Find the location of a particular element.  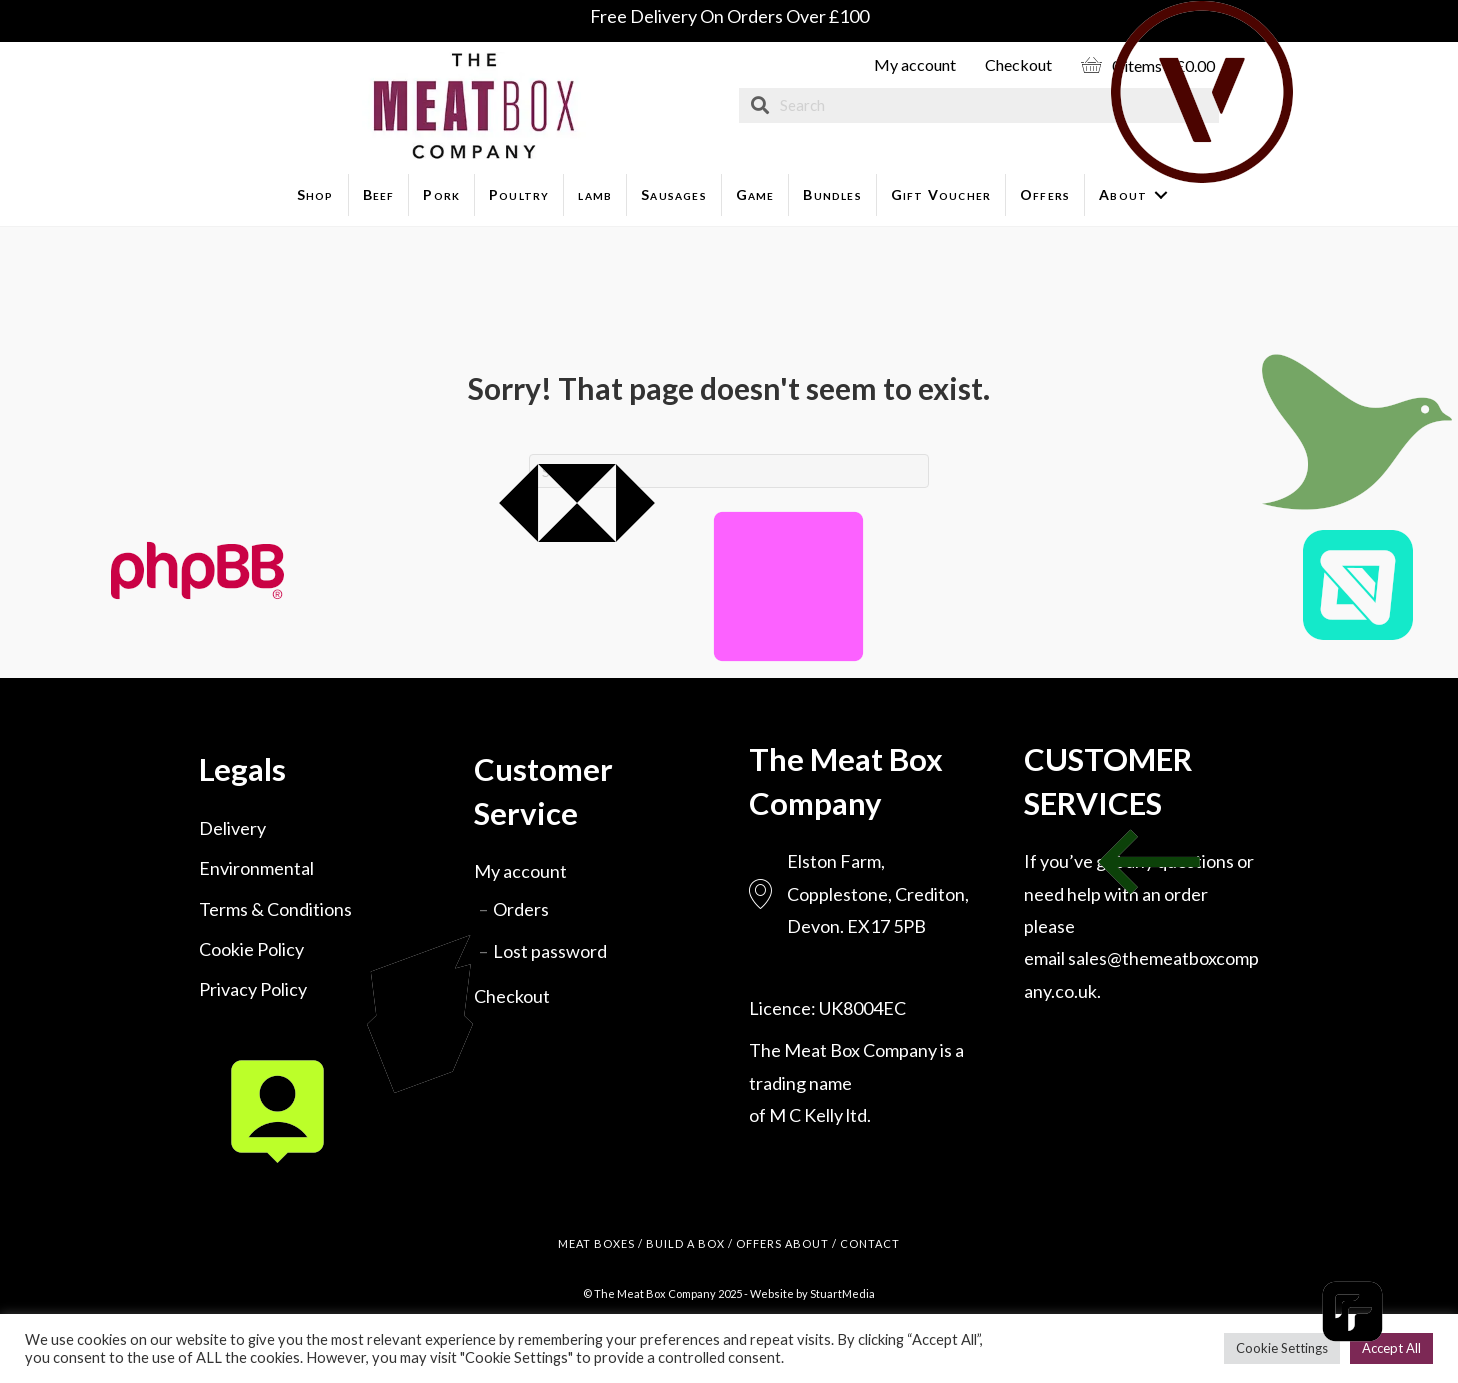

fluentd data collector logo is located at coordinates (1357, 432).